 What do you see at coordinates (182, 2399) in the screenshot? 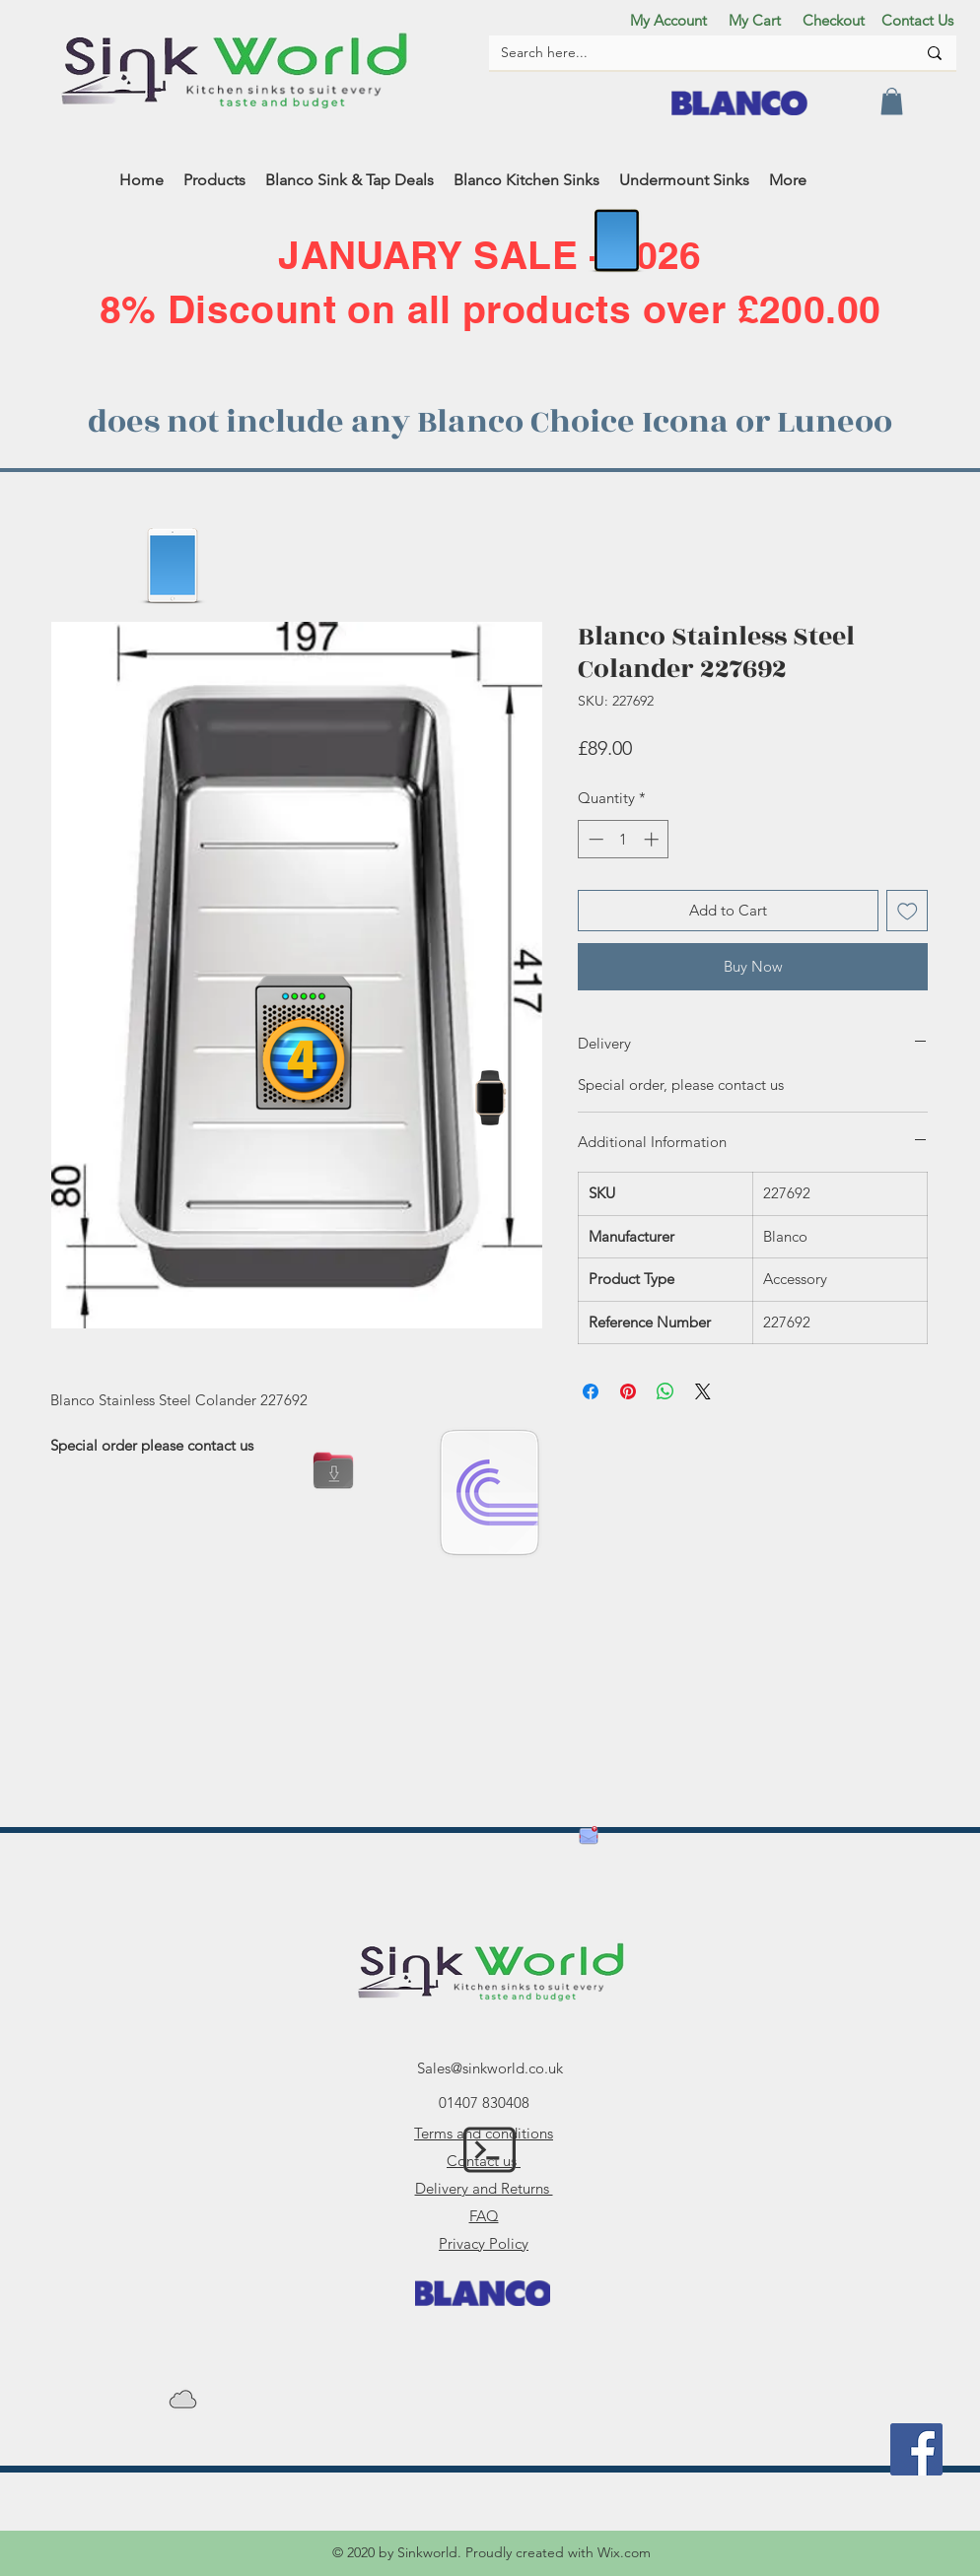
I see `access iCloud storage in sidebar` at bounding box center [182, 2399].